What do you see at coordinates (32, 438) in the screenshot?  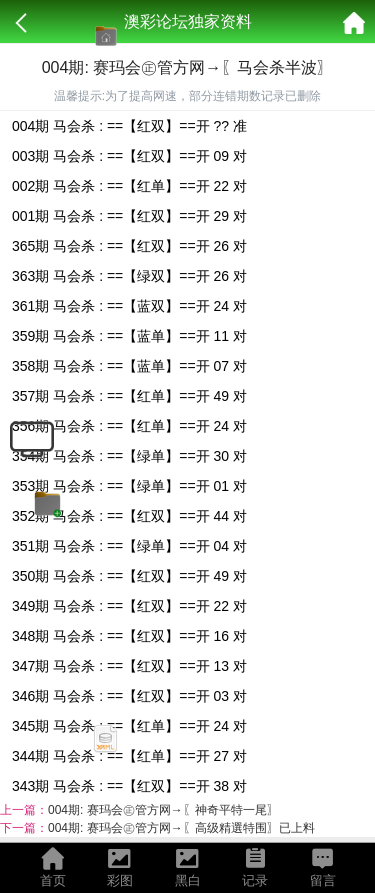 I see `open tv or display settings` at bounding box center [32, 438].